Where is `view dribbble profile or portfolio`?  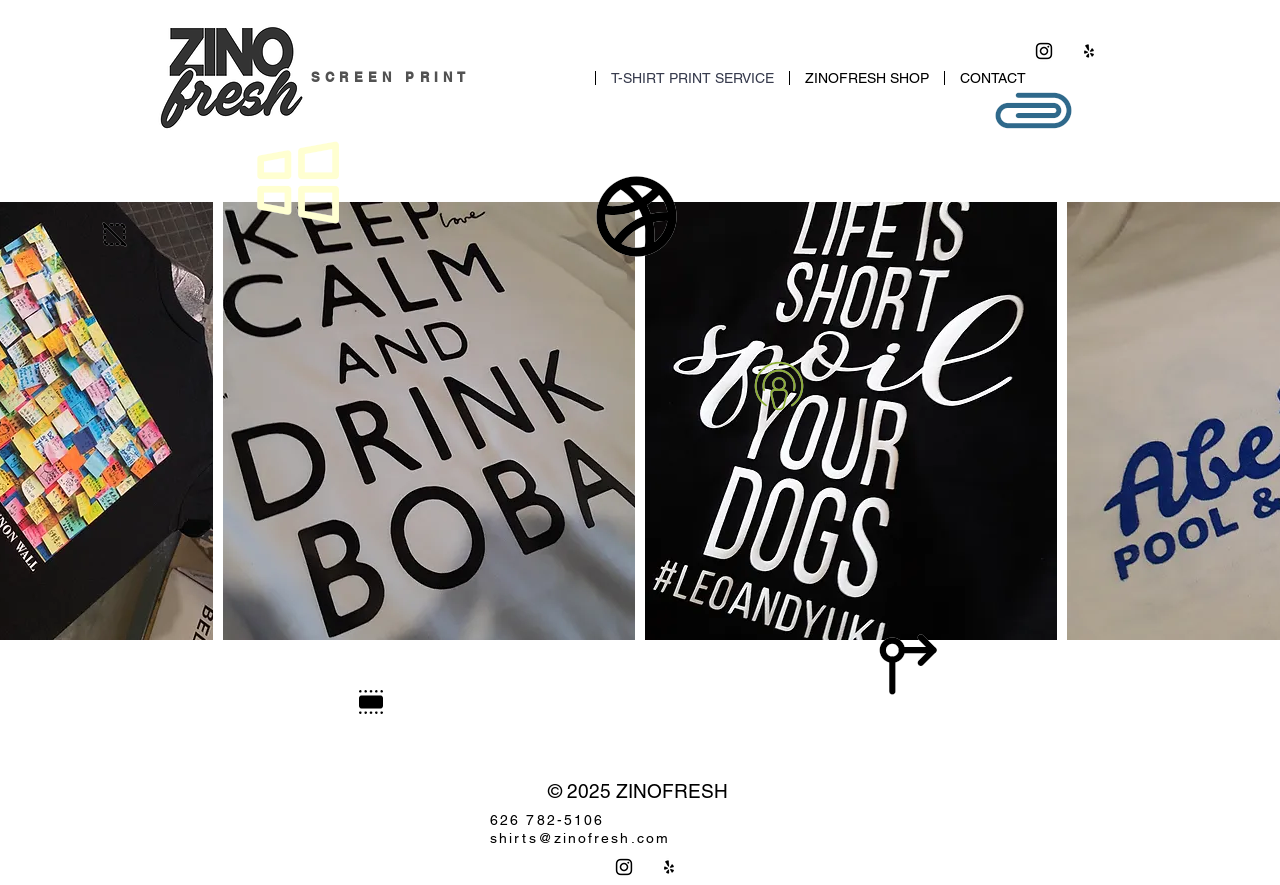 view dribbble profile or portfolio is located at coordinates (636, 216).